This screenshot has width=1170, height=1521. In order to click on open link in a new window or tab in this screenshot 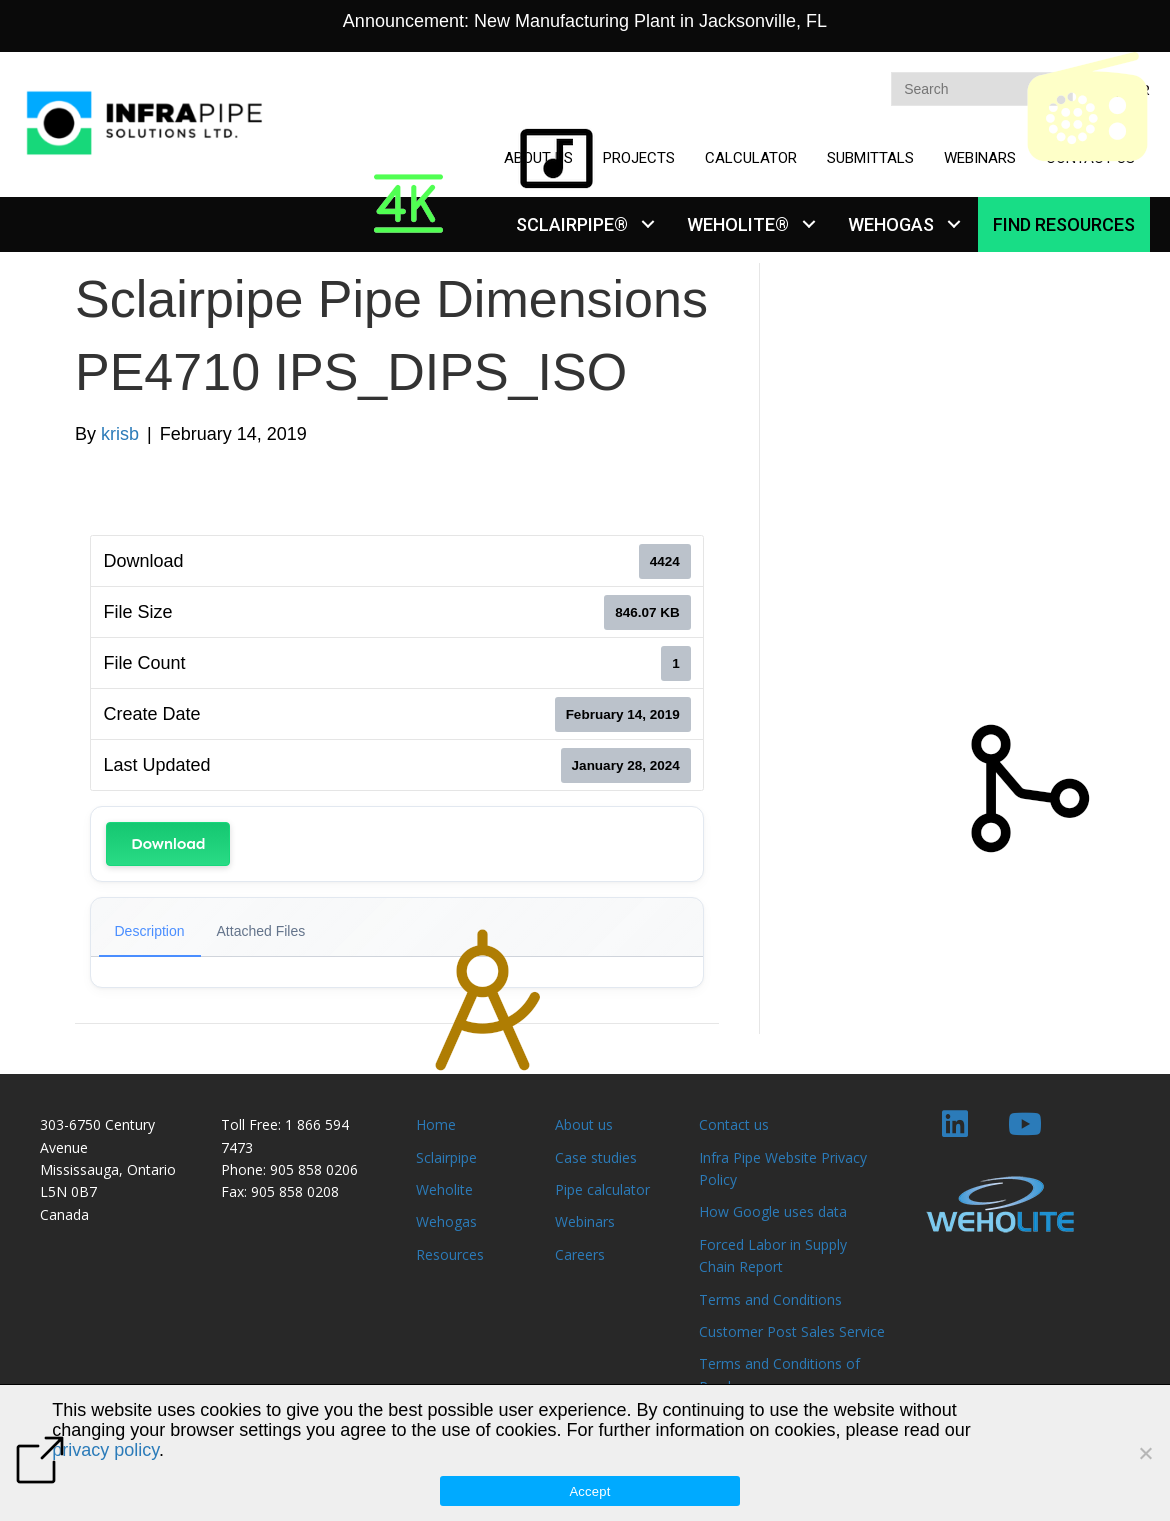, I will do `click(40, 1460)`.